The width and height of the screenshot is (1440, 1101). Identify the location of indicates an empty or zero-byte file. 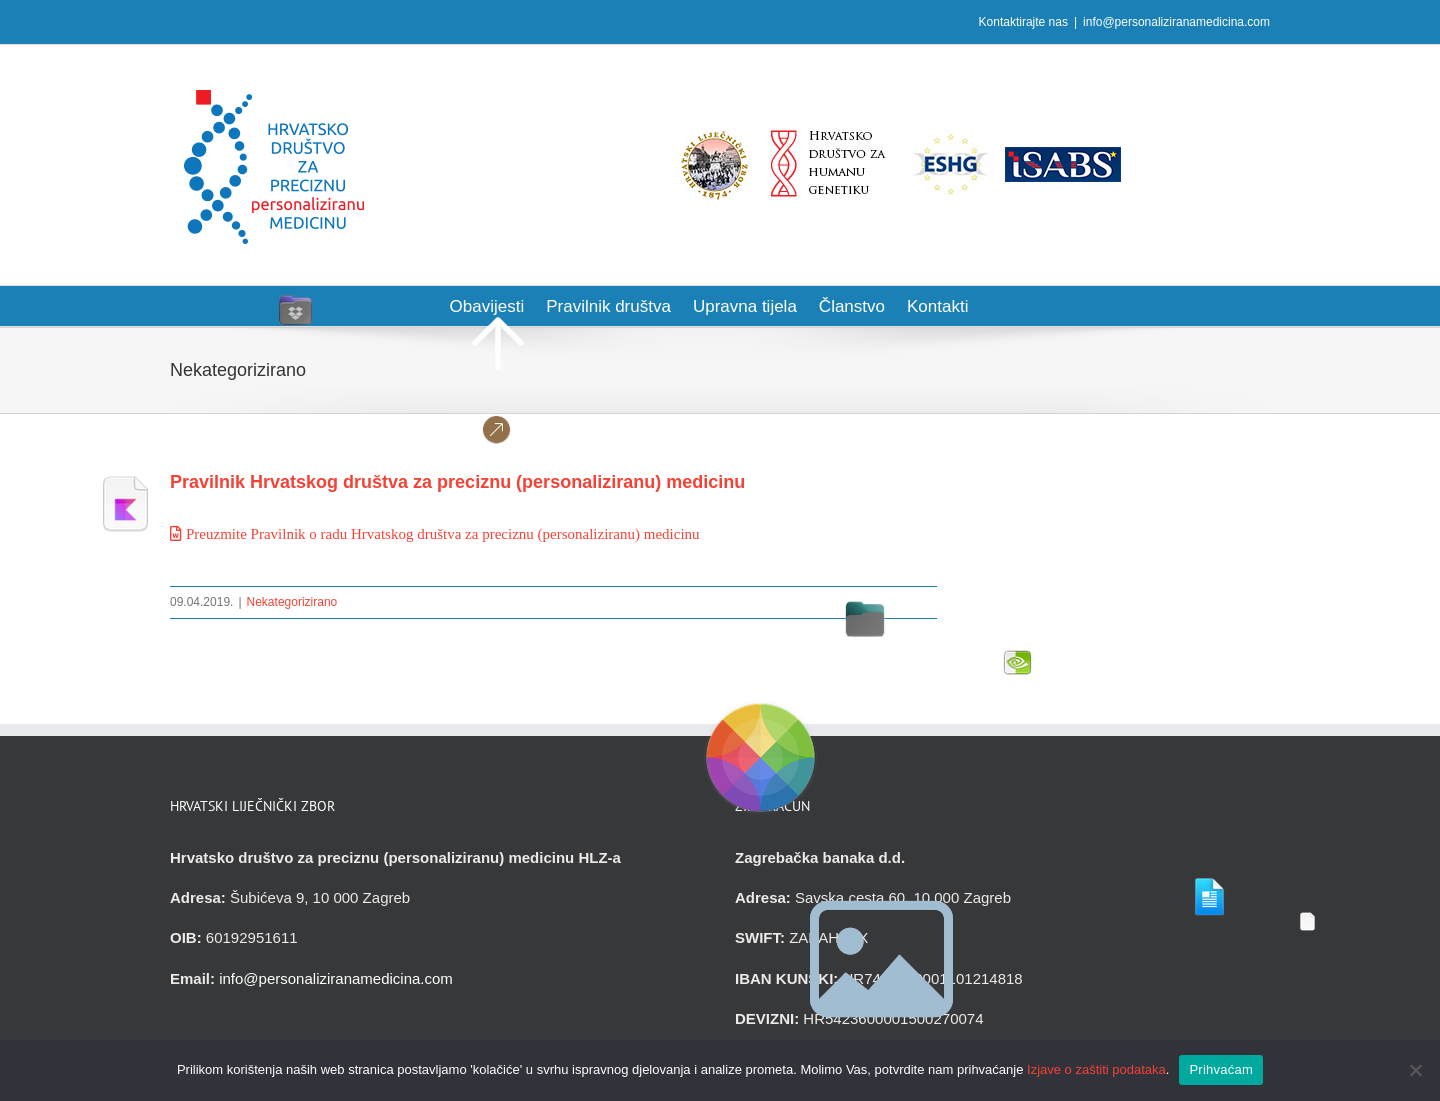
(1307, 921).